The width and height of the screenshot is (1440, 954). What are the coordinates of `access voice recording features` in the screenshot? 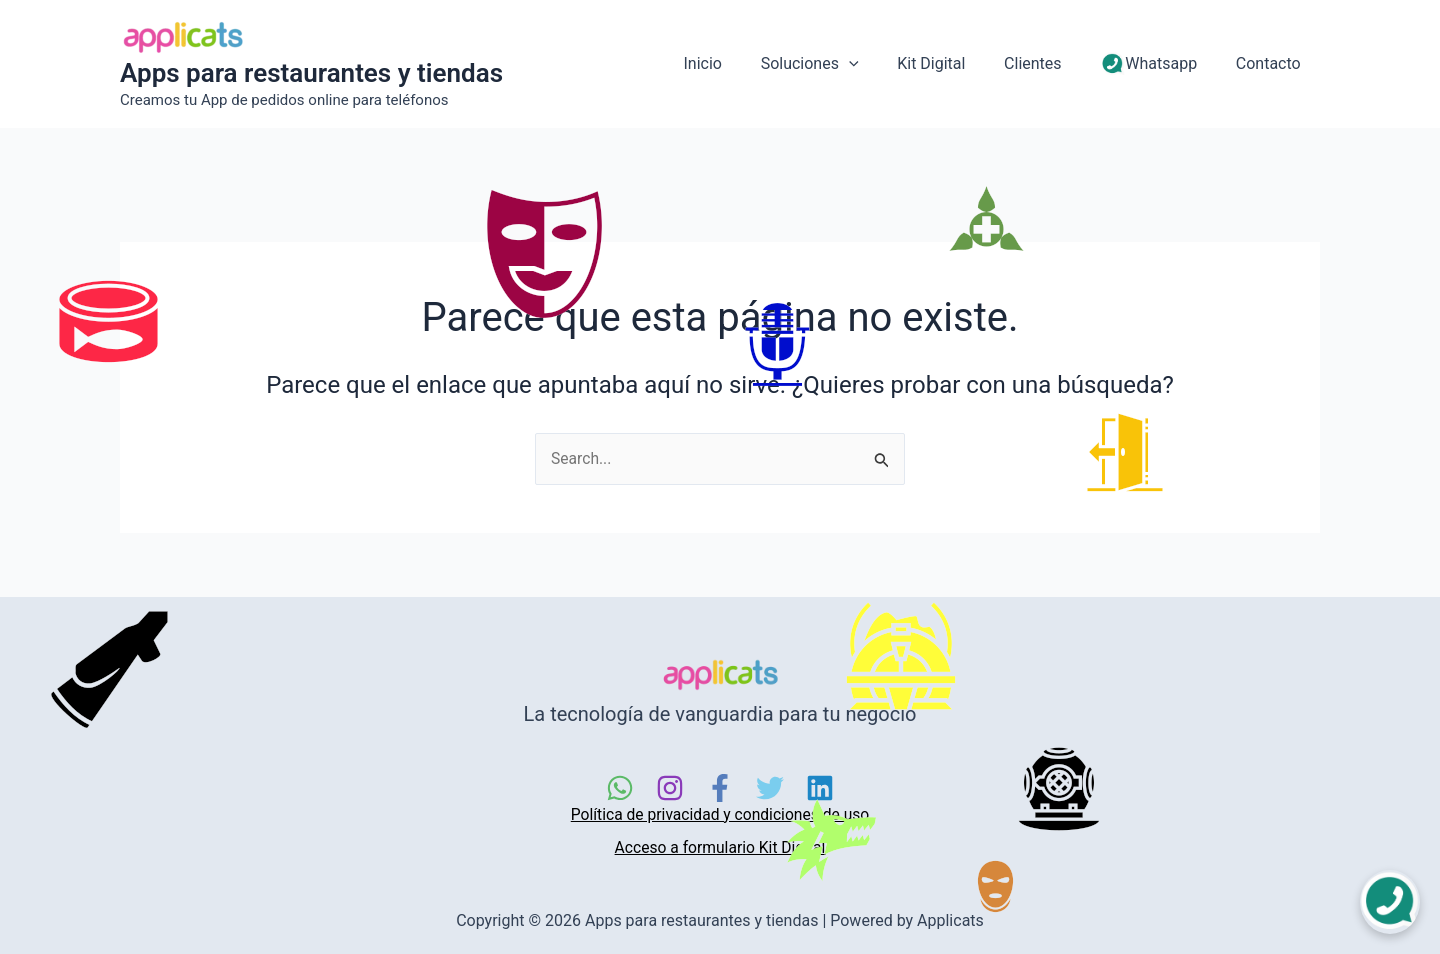 It's located at (777, 344).